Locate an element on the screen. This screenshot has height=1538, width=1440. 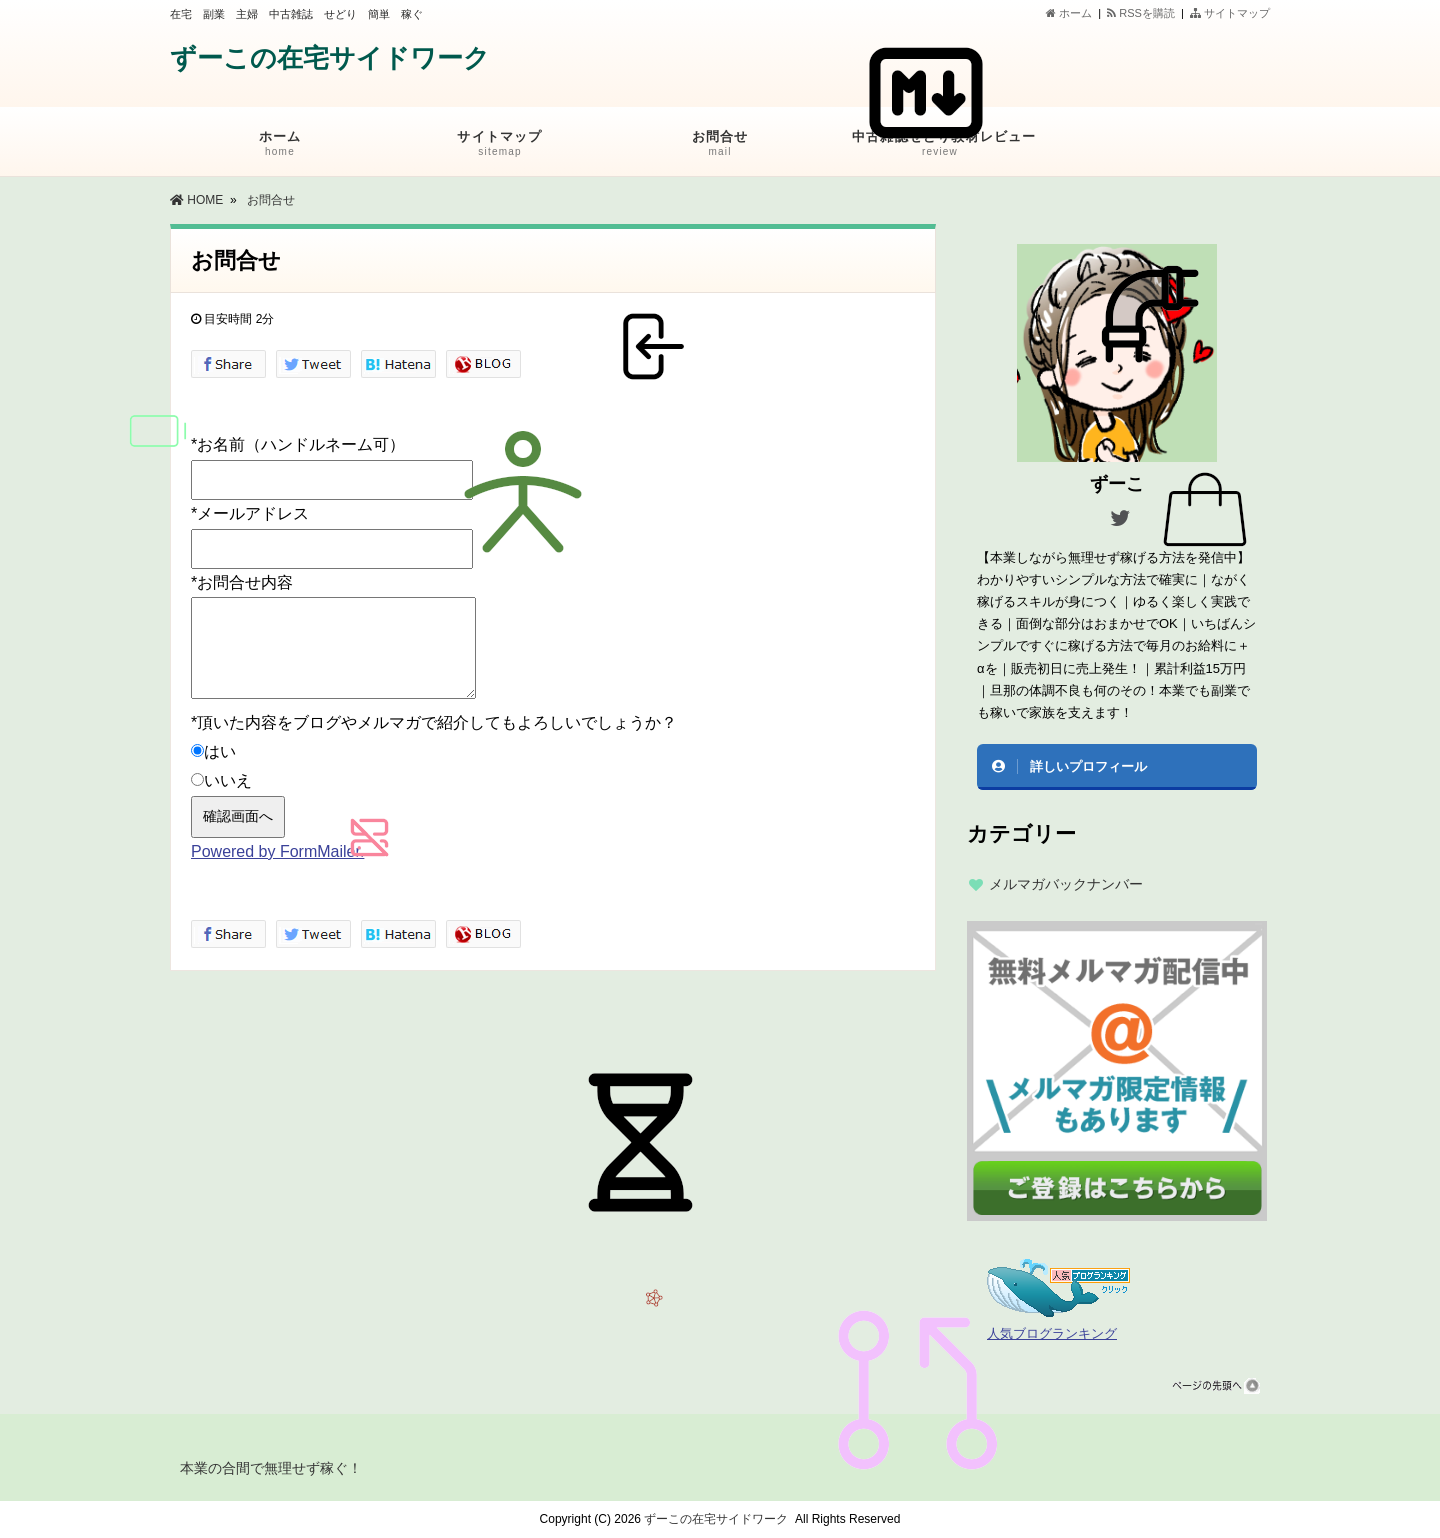
plumbing or pipe system settings is located at coordinates (1146, 310).